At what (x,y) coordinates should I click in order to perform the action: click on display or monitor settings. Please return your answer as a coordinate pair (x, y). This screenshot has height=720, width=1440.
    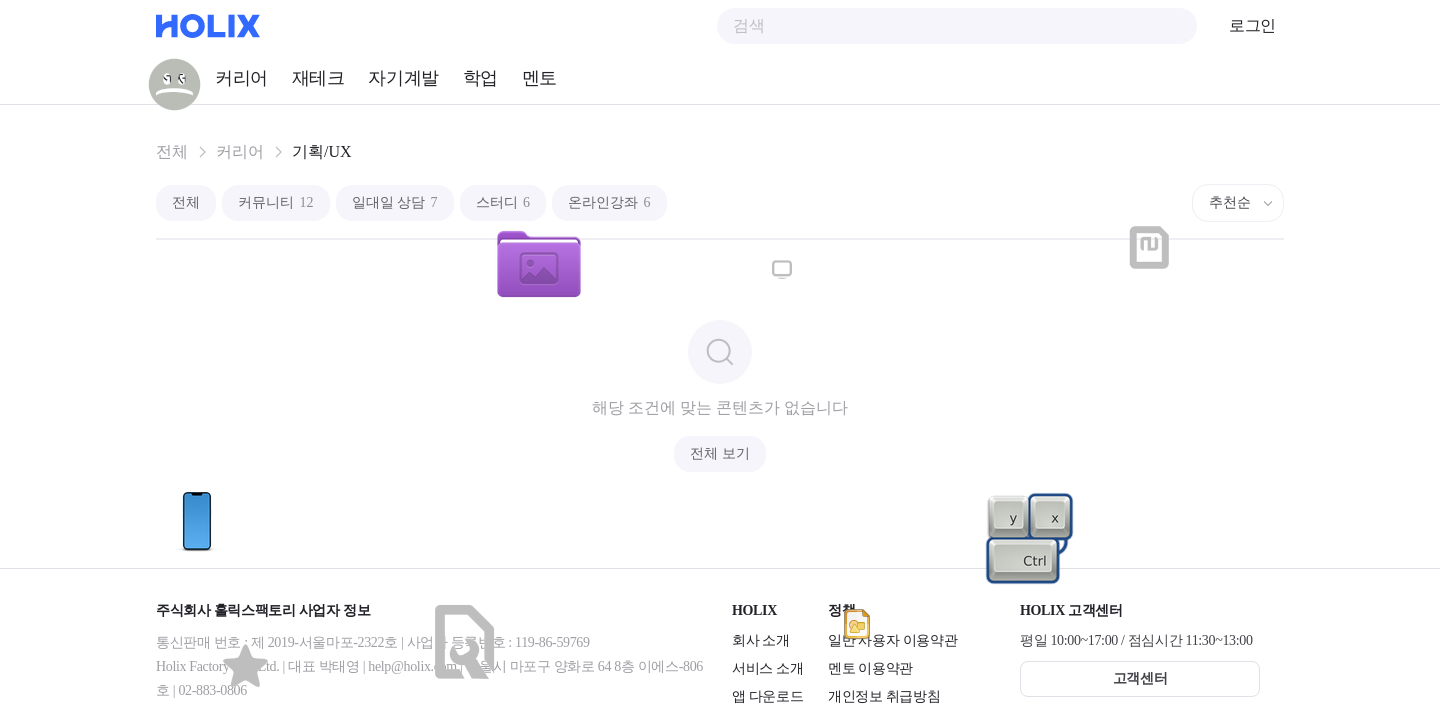
    Looking at the image, I should click on (782, 269).